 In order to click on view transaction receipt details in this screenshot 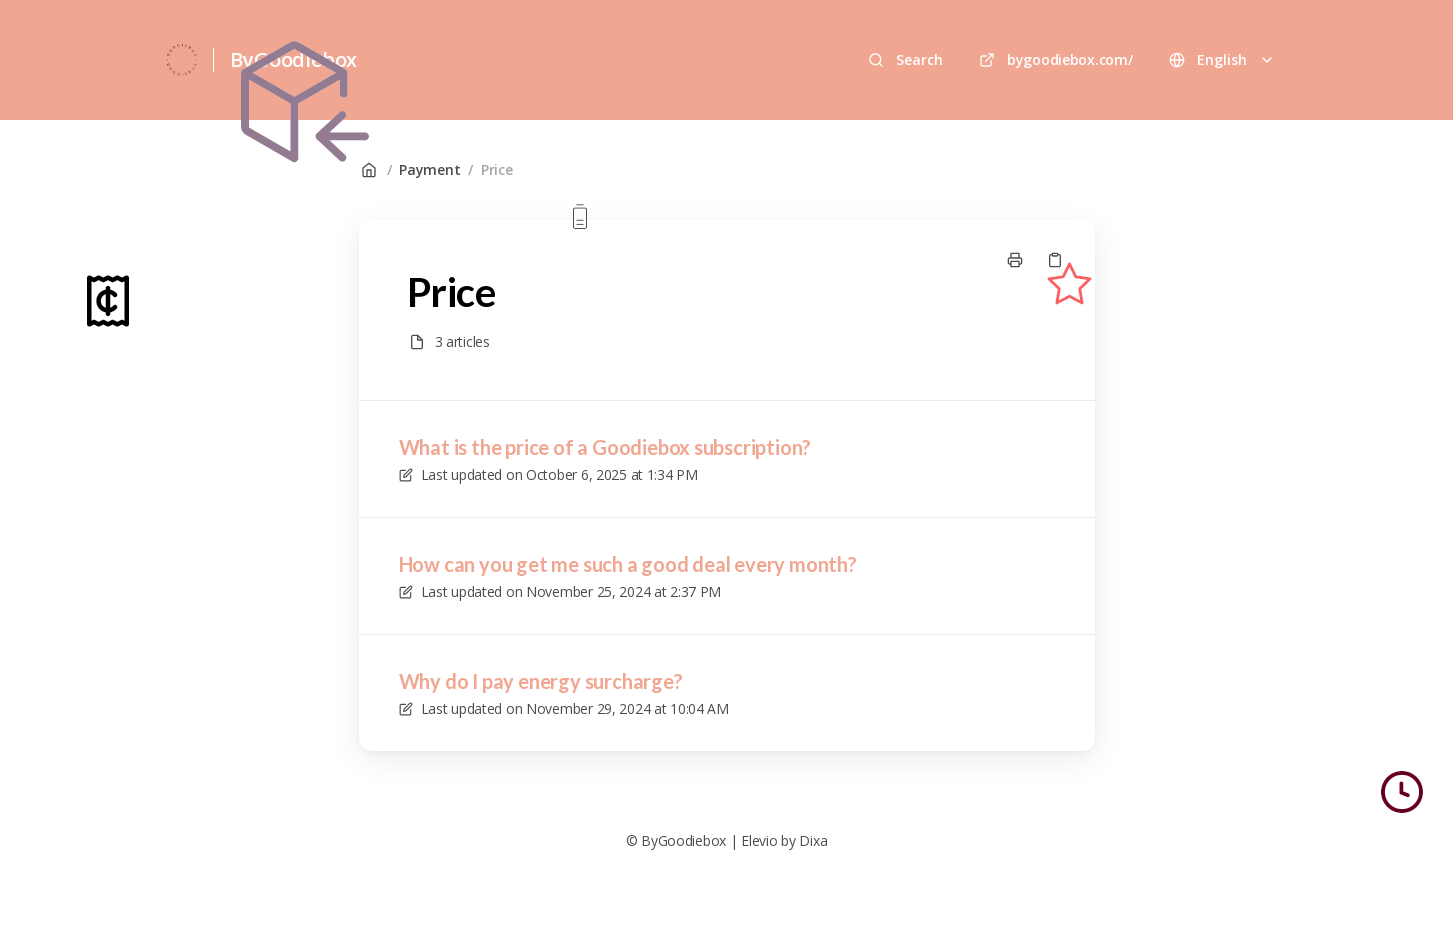, I will do `click(108, 301)`.